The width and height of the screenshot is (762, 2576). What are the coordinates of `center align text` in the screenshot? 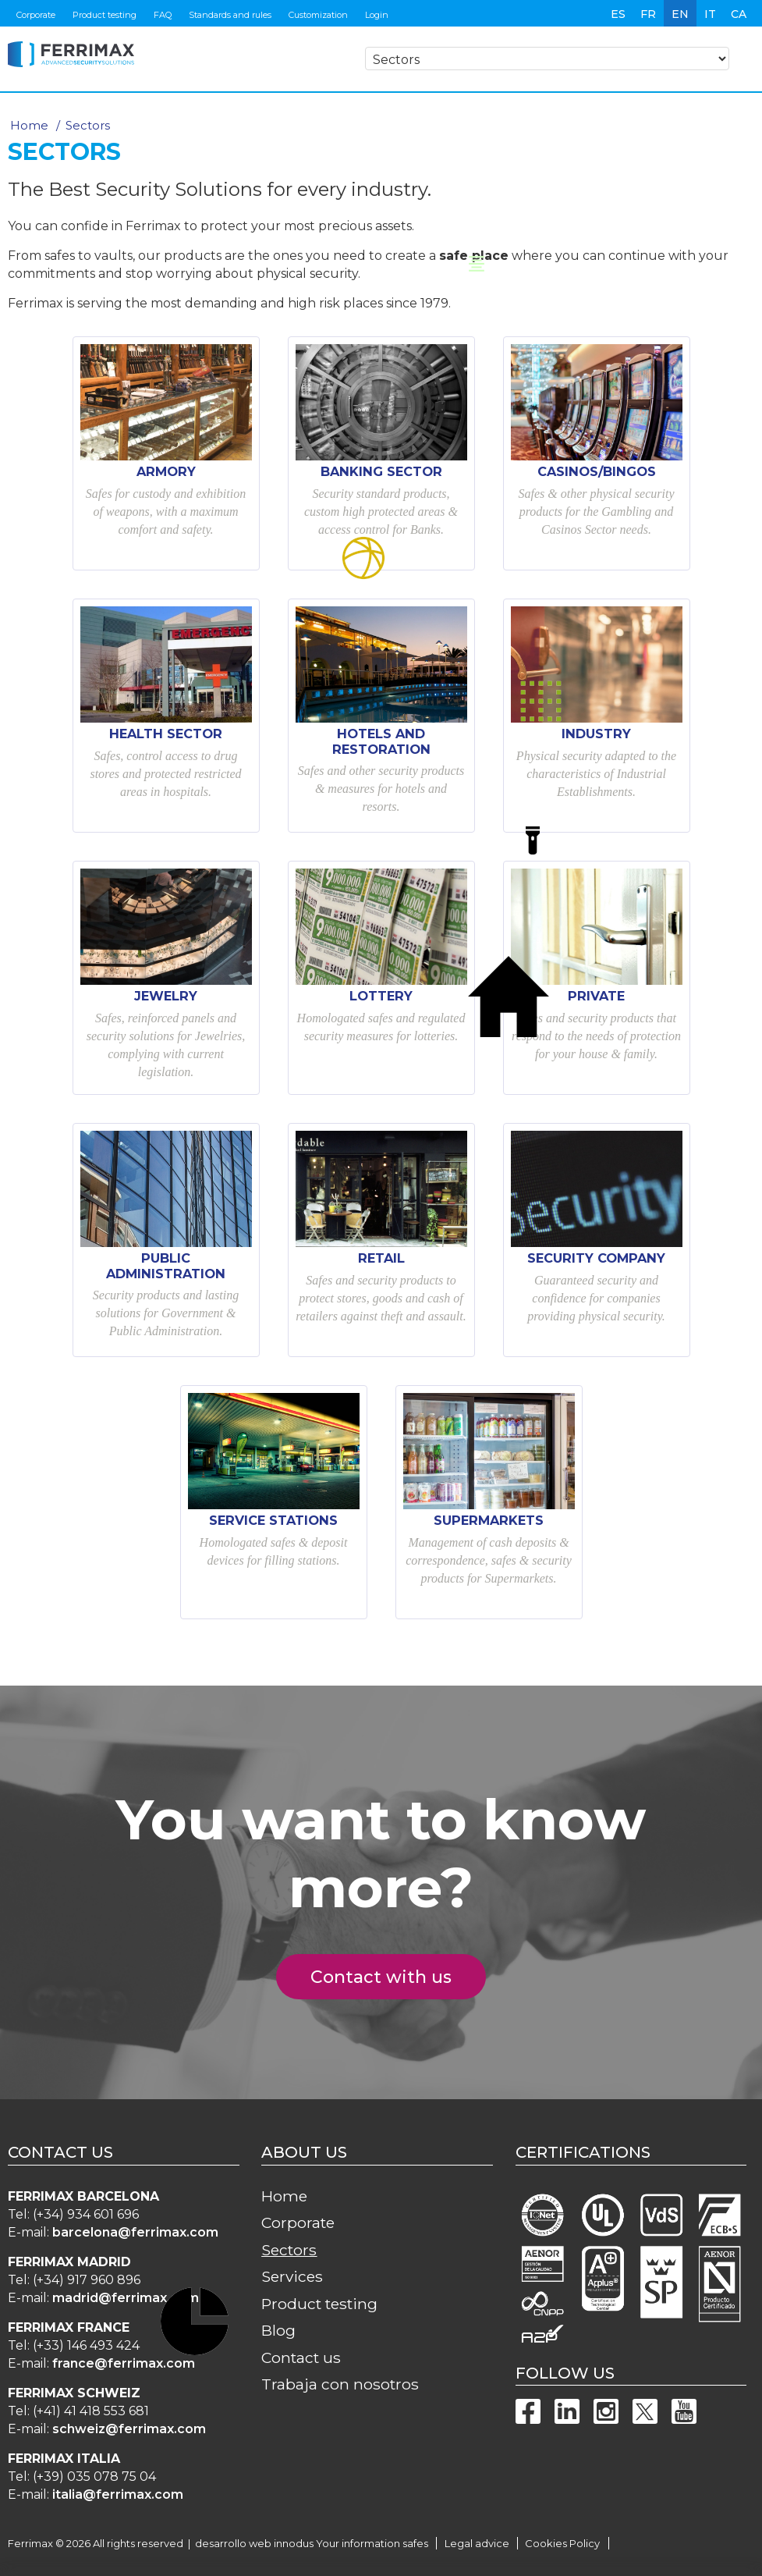 It's located at (477, 264).